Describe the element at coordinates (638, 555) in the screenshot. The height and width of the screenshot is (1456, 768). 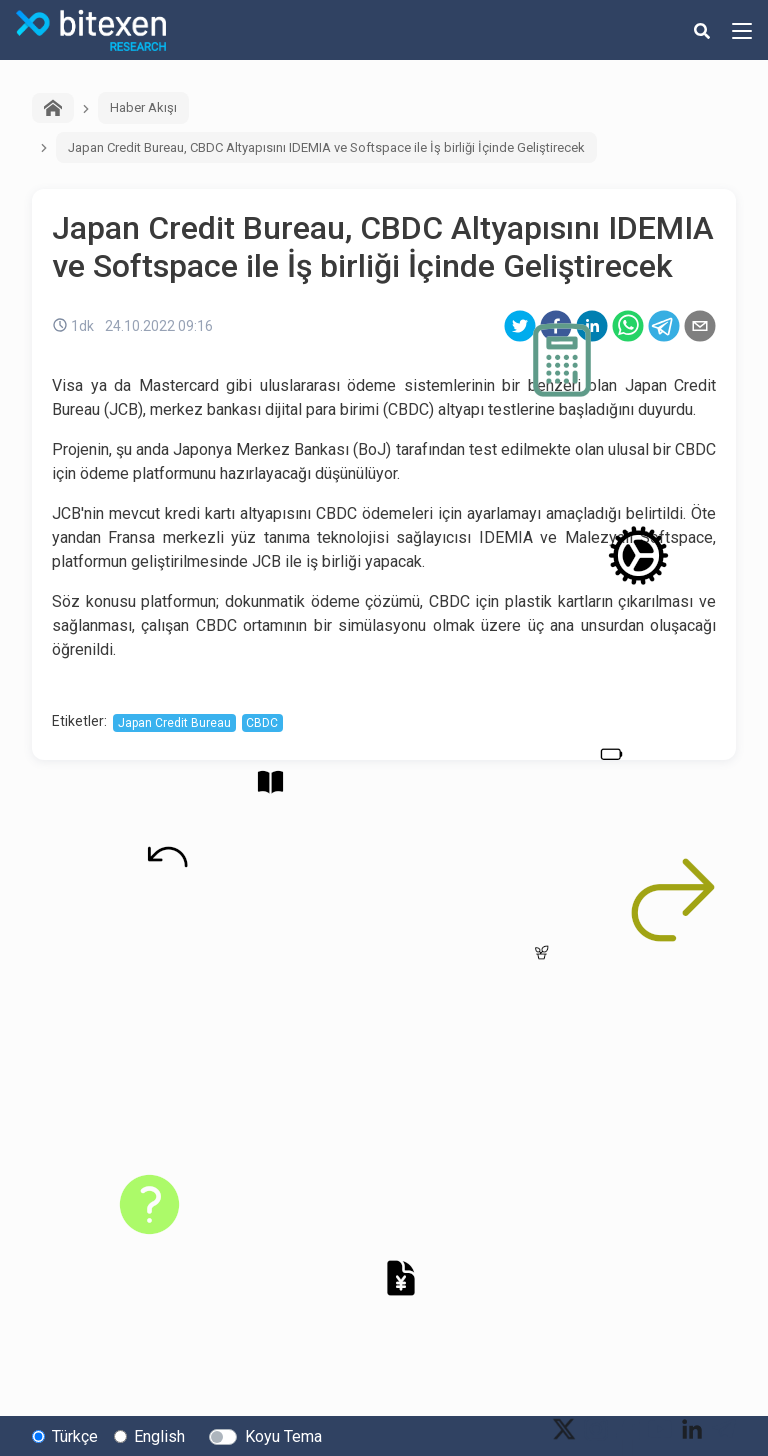
I see `access settings or preferences` at that location.